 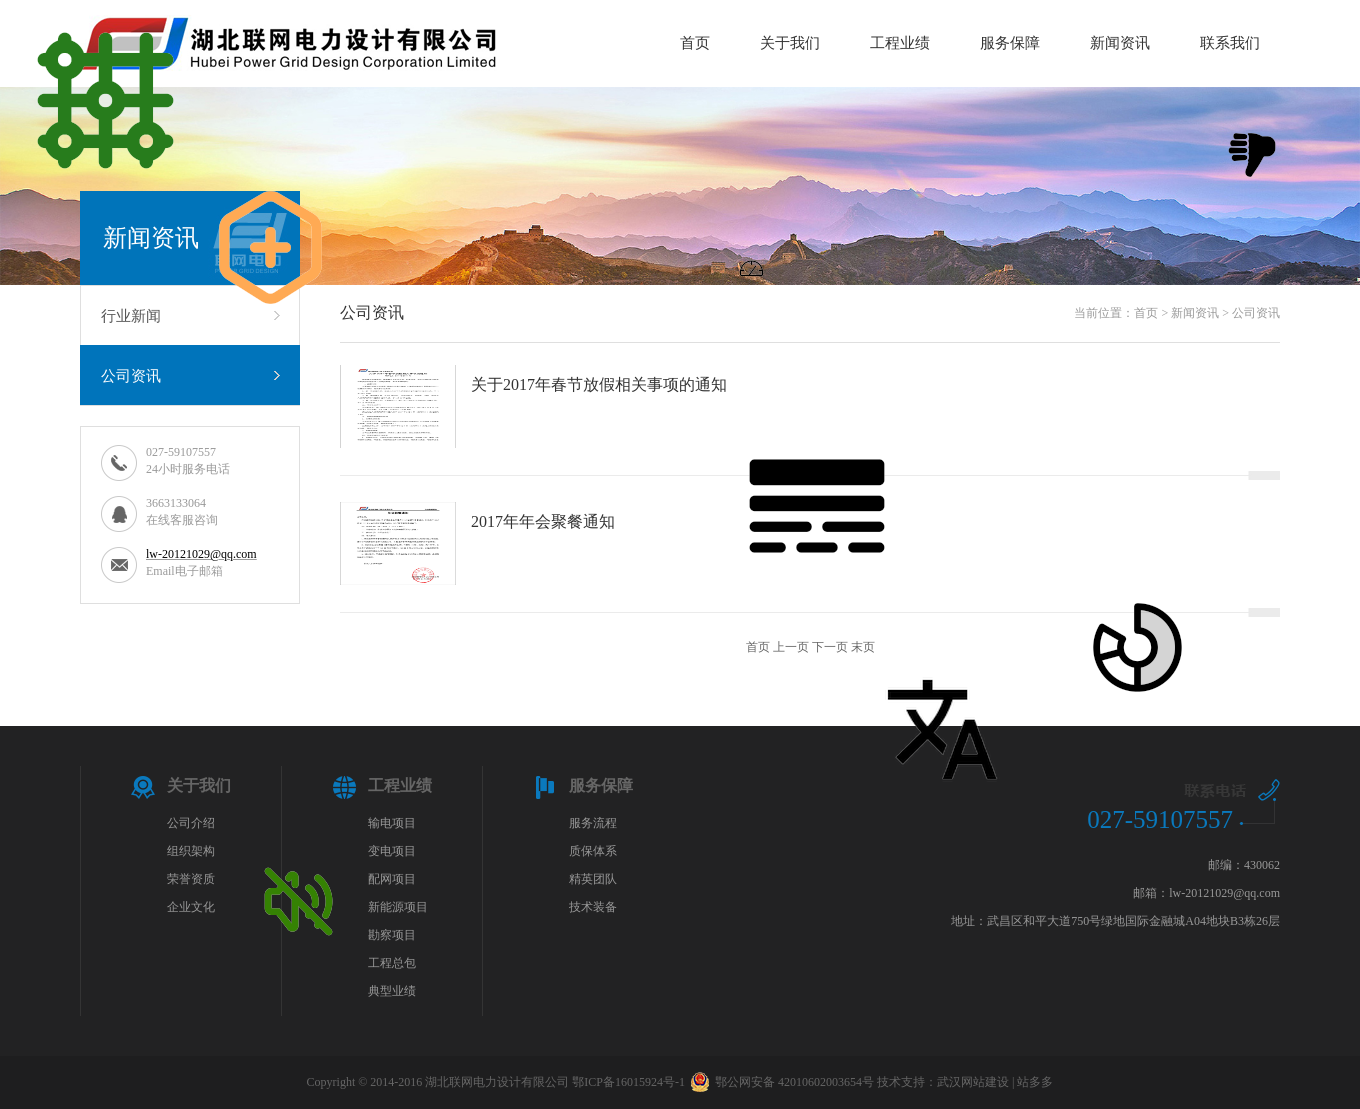 I want to click on view performance or speed metrics, so click(x=751, y=269).